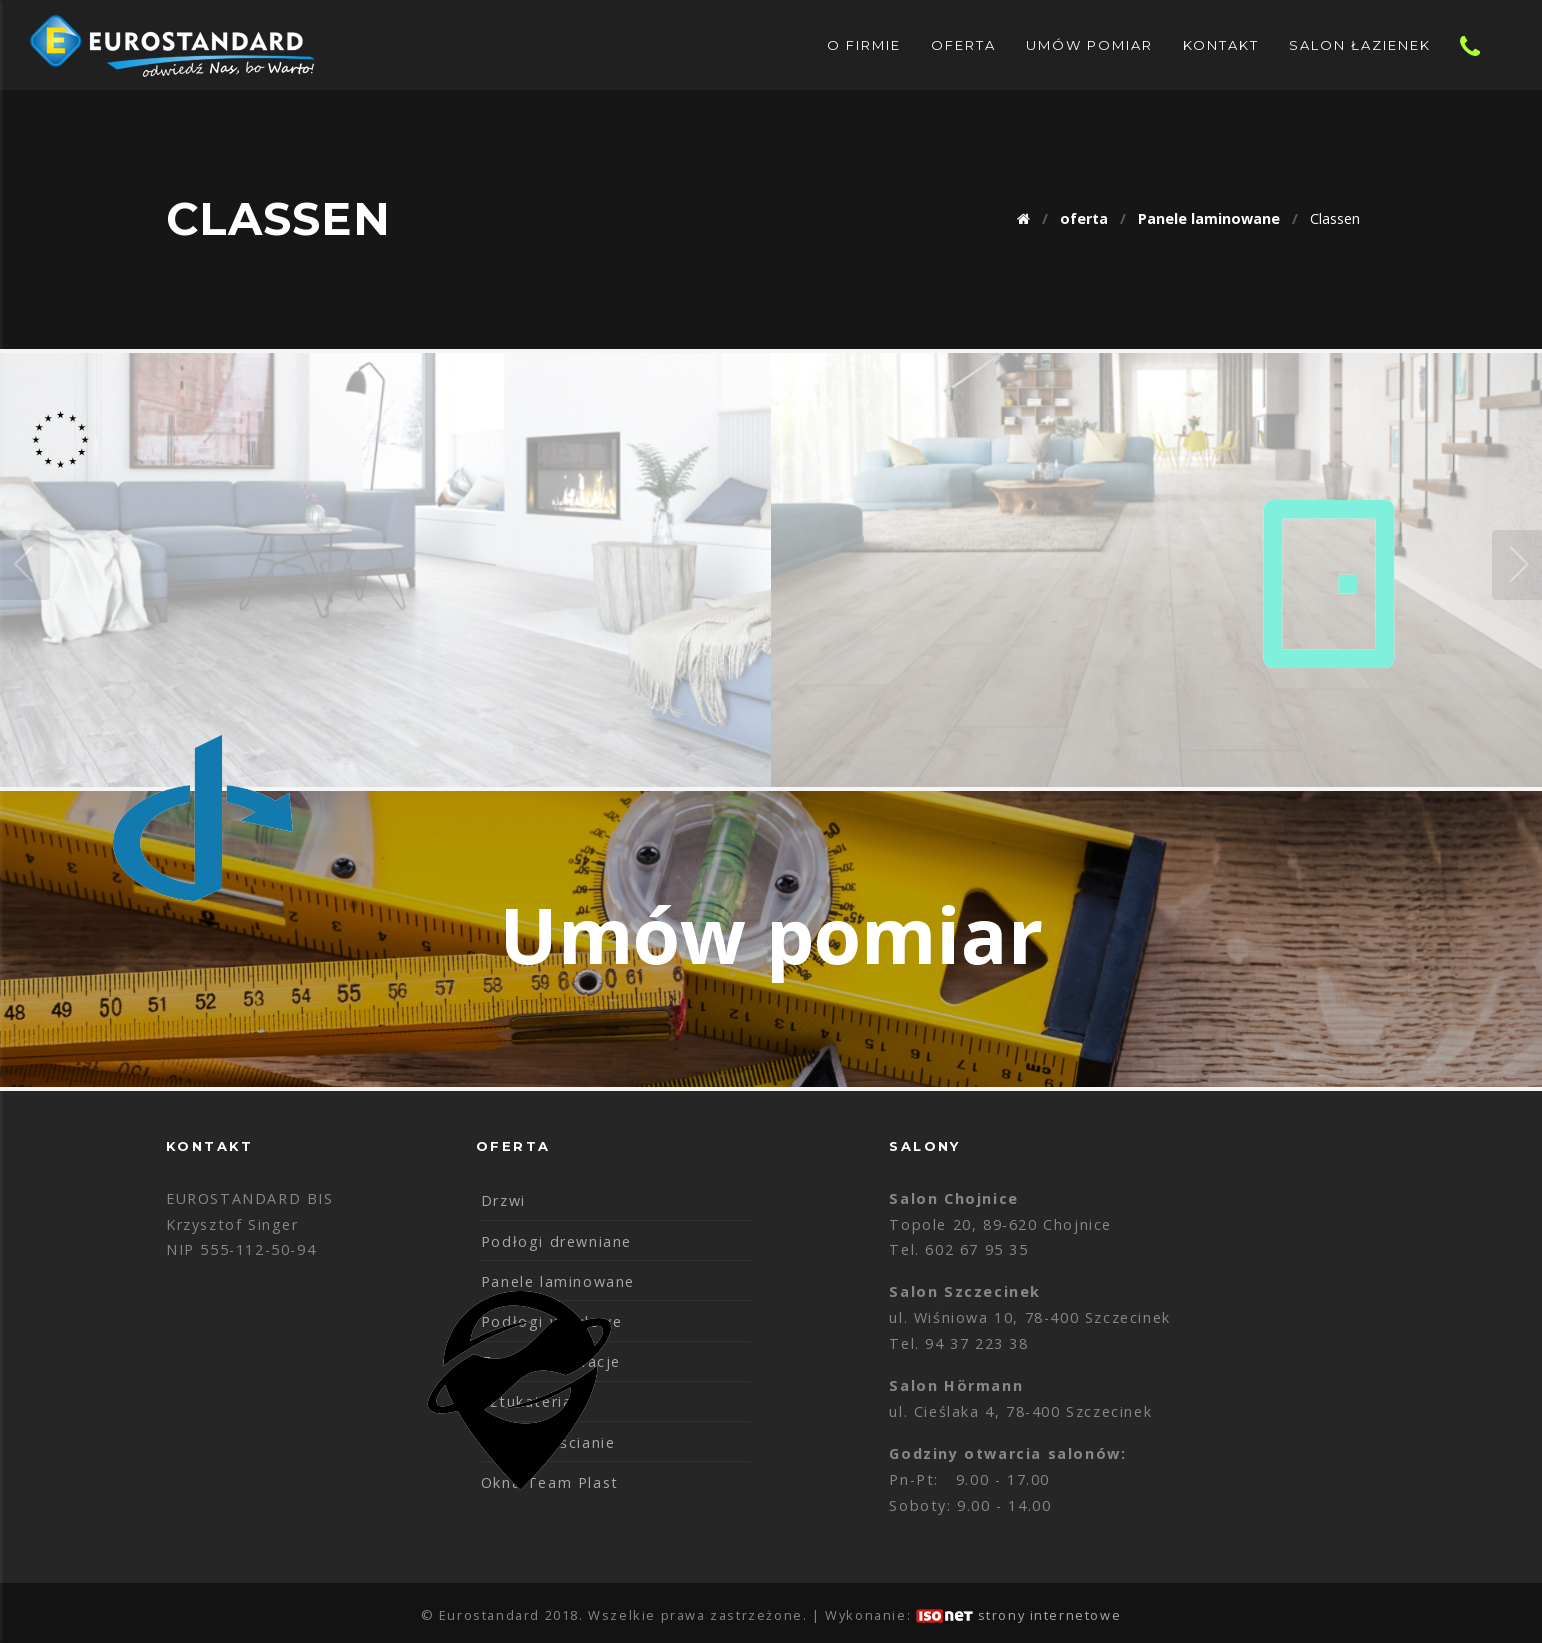  What do you see at coordinates (1329, 584) in the screenshot?
I see `exit or log out of the application` at bounding box center [1329, 584].